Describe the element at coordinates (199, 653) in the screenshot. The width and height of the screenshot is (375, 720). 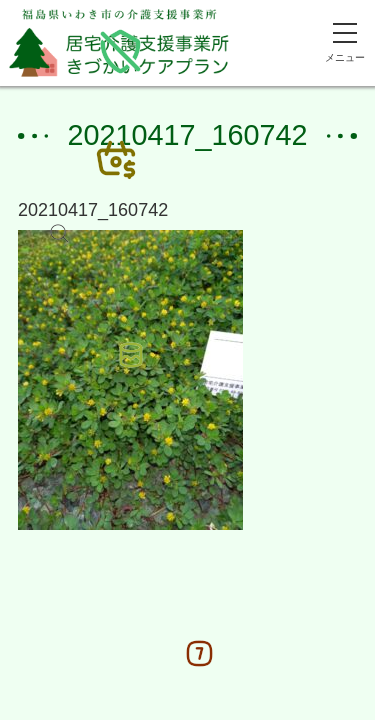
I see `indicates step 7 in a multi-step process` at that location.